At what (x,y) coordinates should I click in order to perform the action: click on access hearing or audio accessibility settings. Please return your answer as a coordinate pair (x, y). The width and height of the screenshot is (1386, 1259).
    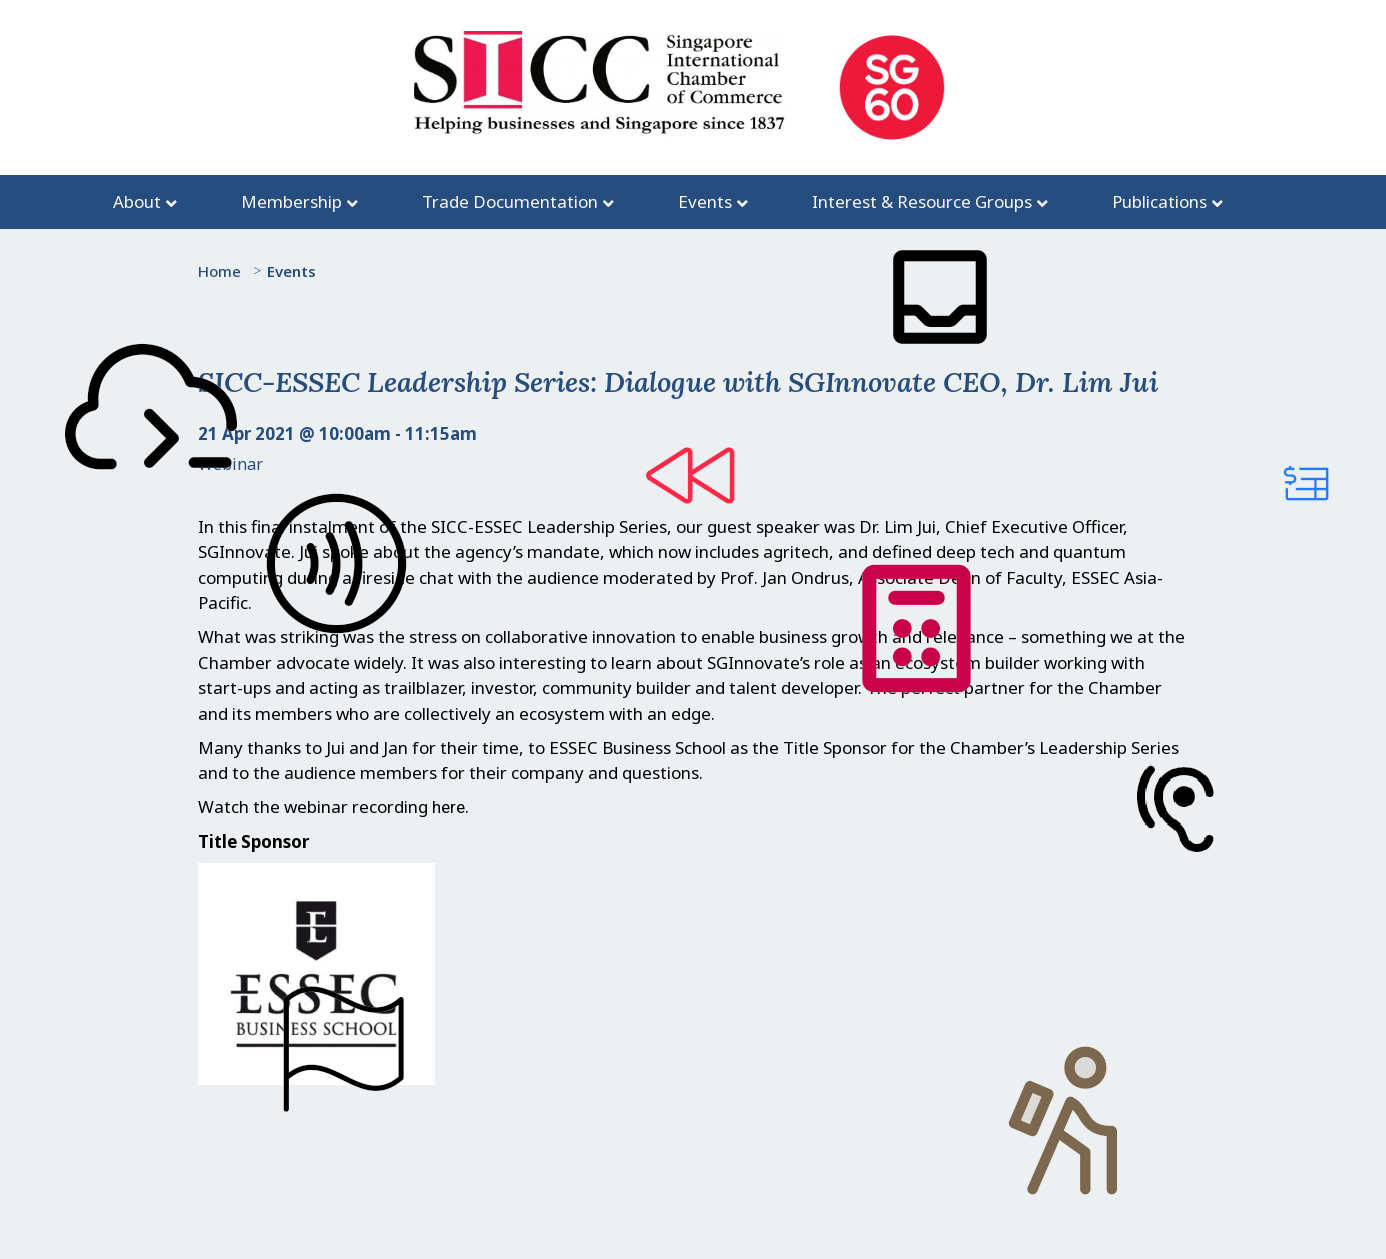
    Looking at the image, I should click on (1175, 809).